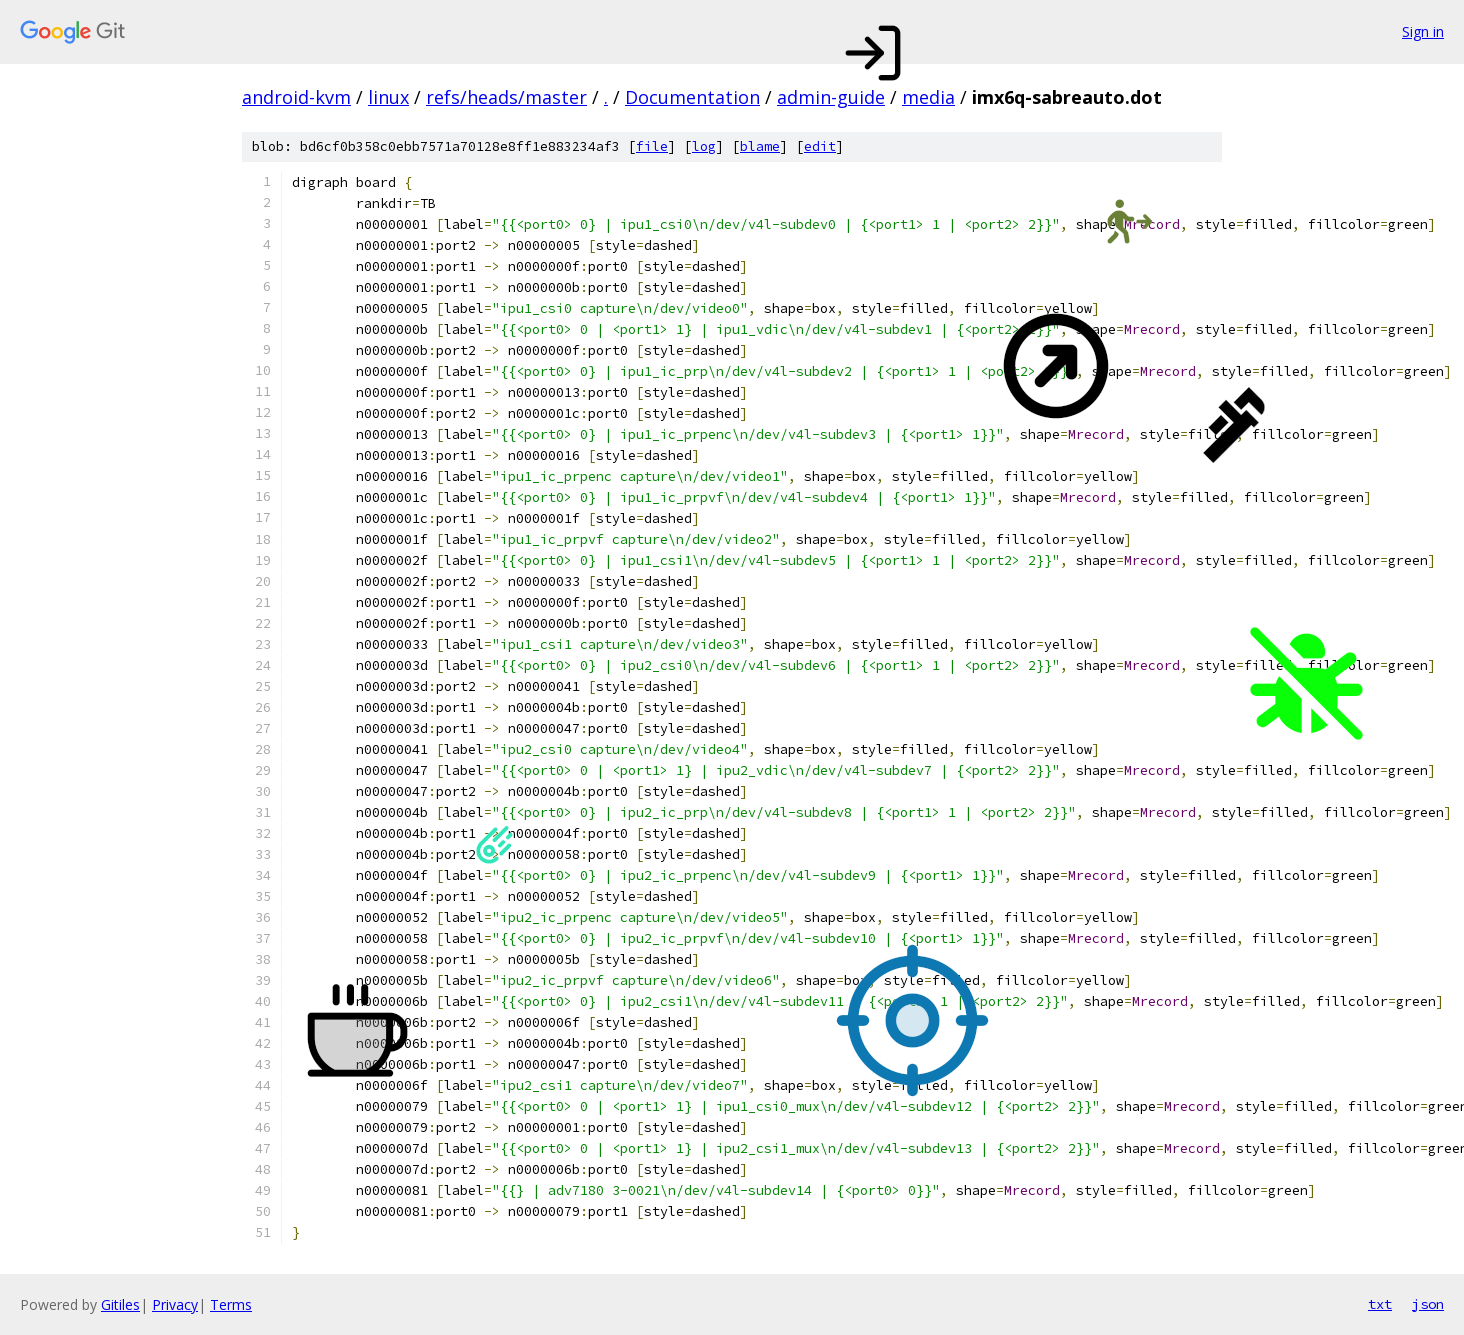 This screenshot has width=1464, height=1335. I want to click on open link in new tab or window, so click(1056, 366).